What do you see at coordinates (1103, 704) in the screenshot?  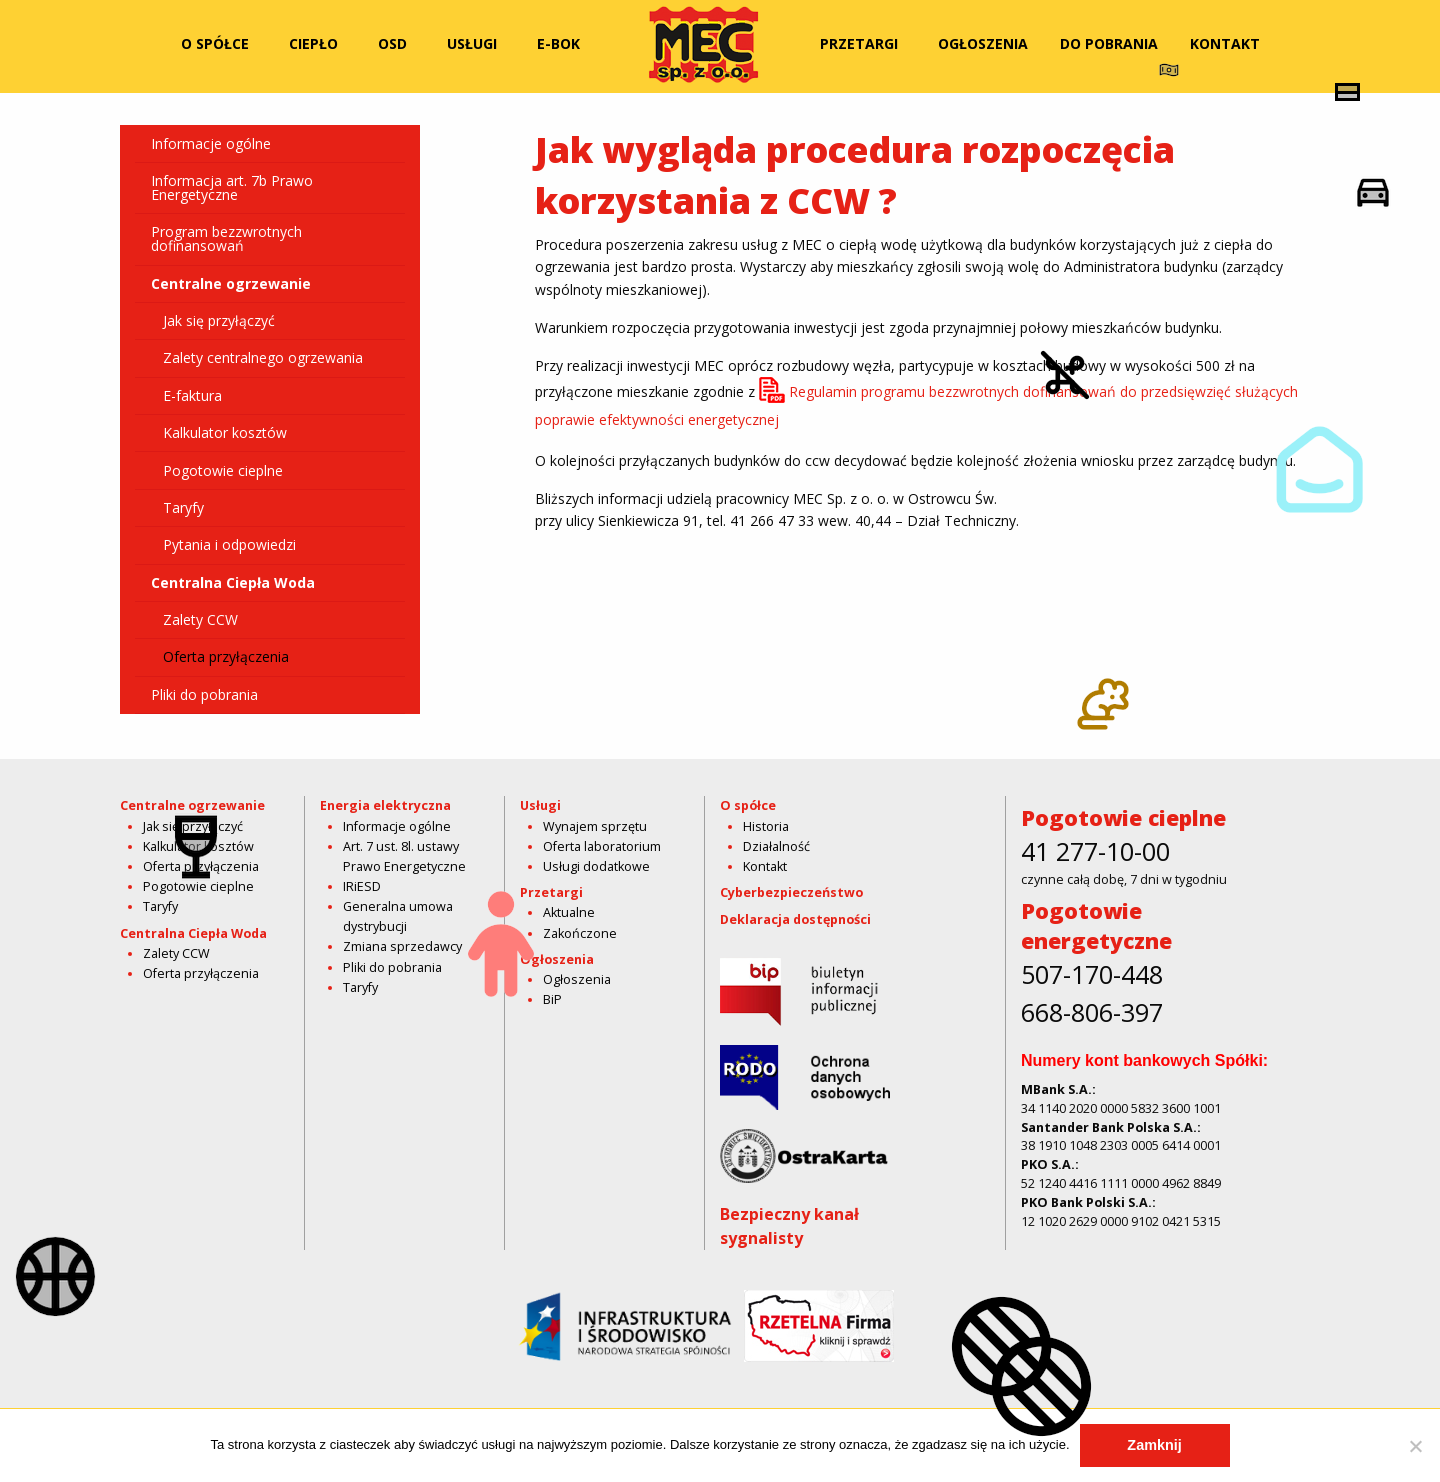 I see `indicates pest control or exterminator services` at bounding box center [1103, 704].